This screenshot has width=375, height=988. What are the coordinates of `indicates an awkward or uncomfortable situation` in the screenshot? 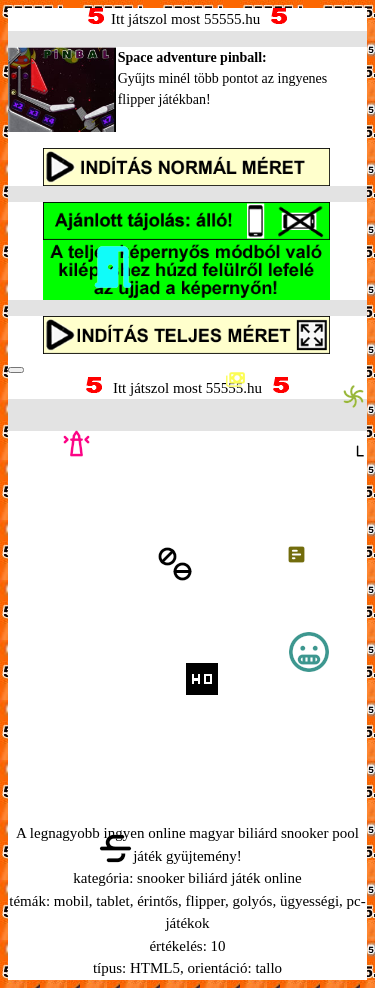 It's located at (309, 652).